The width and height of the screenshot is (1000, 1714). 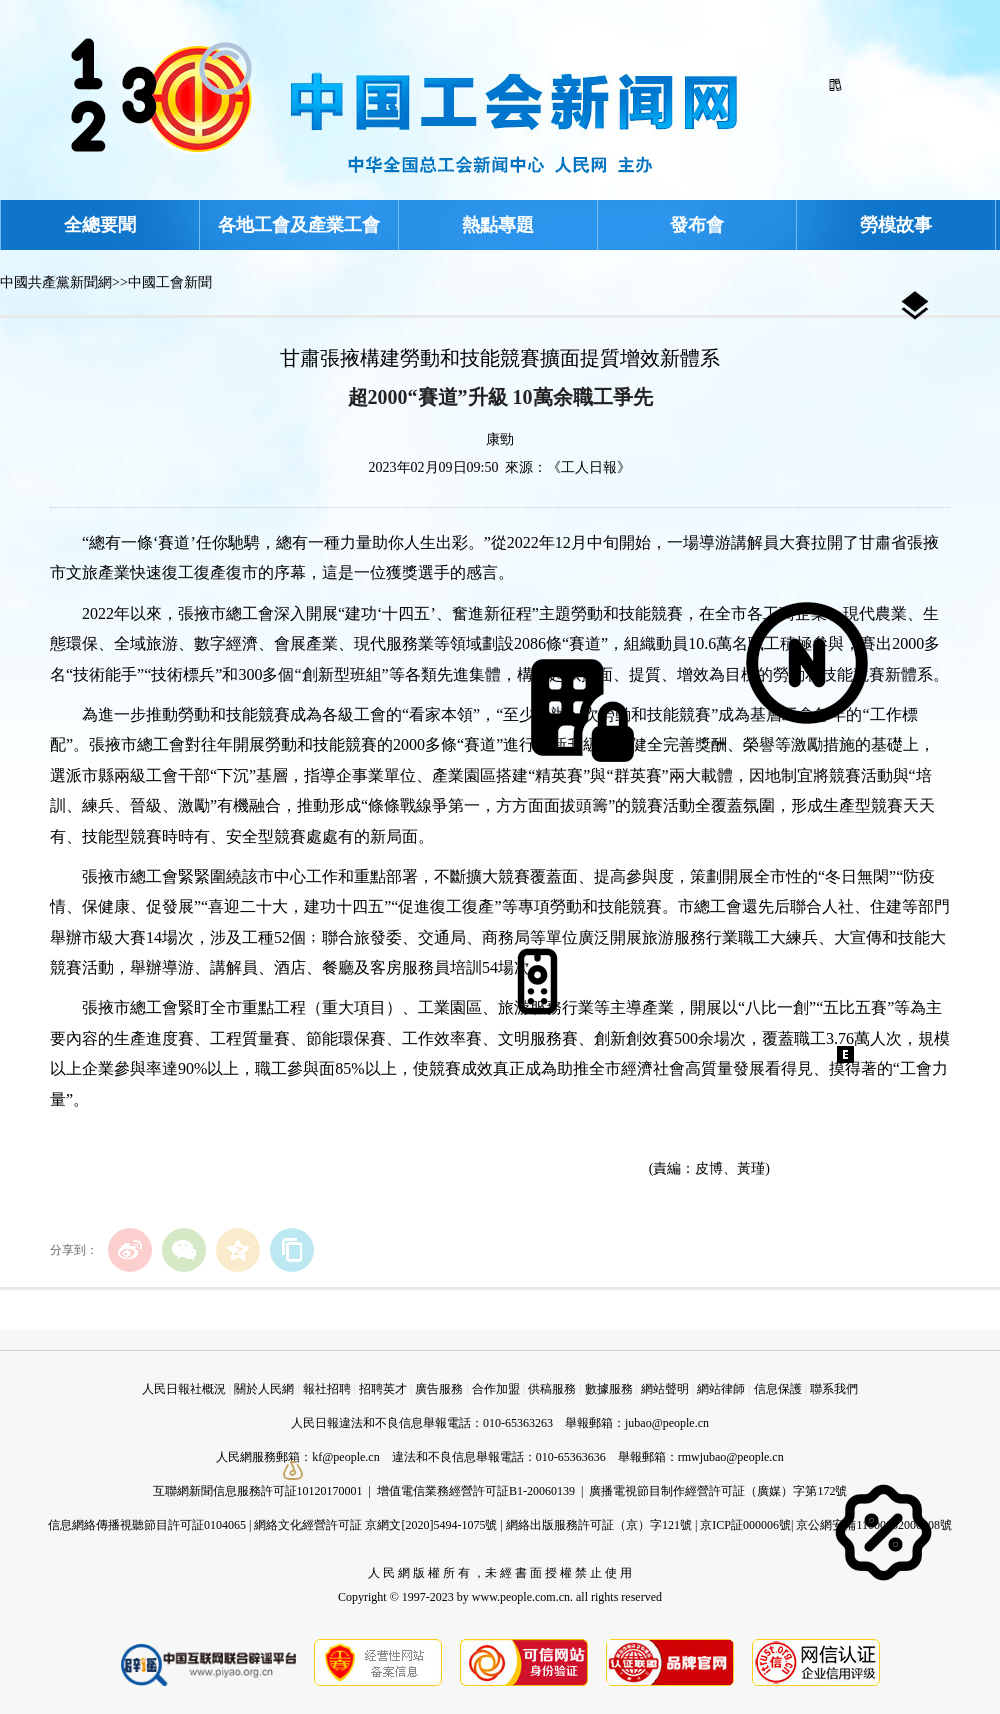 What do you see at coordinates (835, 85) in the screenshot?
I see `access your library or book collection` at bounding box center [835, 85].